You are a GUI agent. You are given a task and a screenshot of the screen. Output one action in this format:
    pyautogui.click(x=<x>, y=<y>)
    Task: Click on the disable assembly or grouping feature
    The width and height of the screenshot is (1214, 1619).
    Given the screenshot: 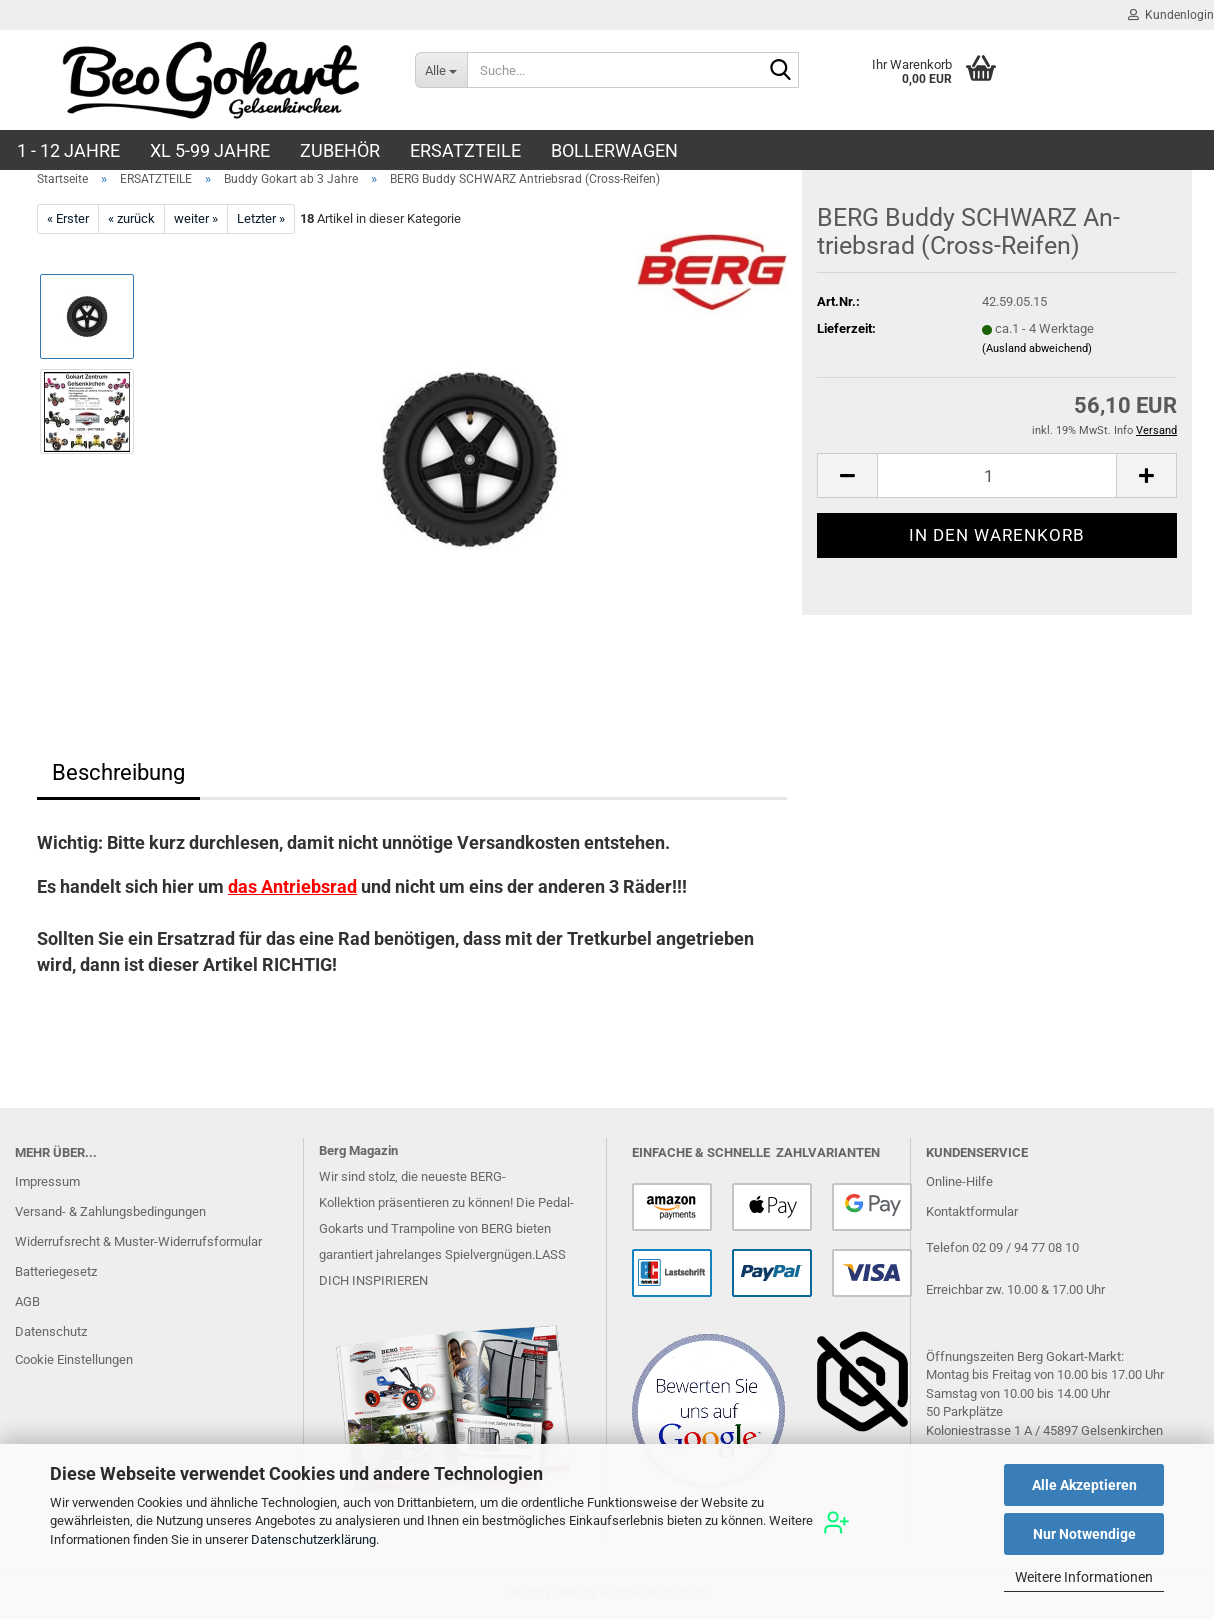 What is the action you would take?
    pyautogui.click(x=862, y=1381)
    